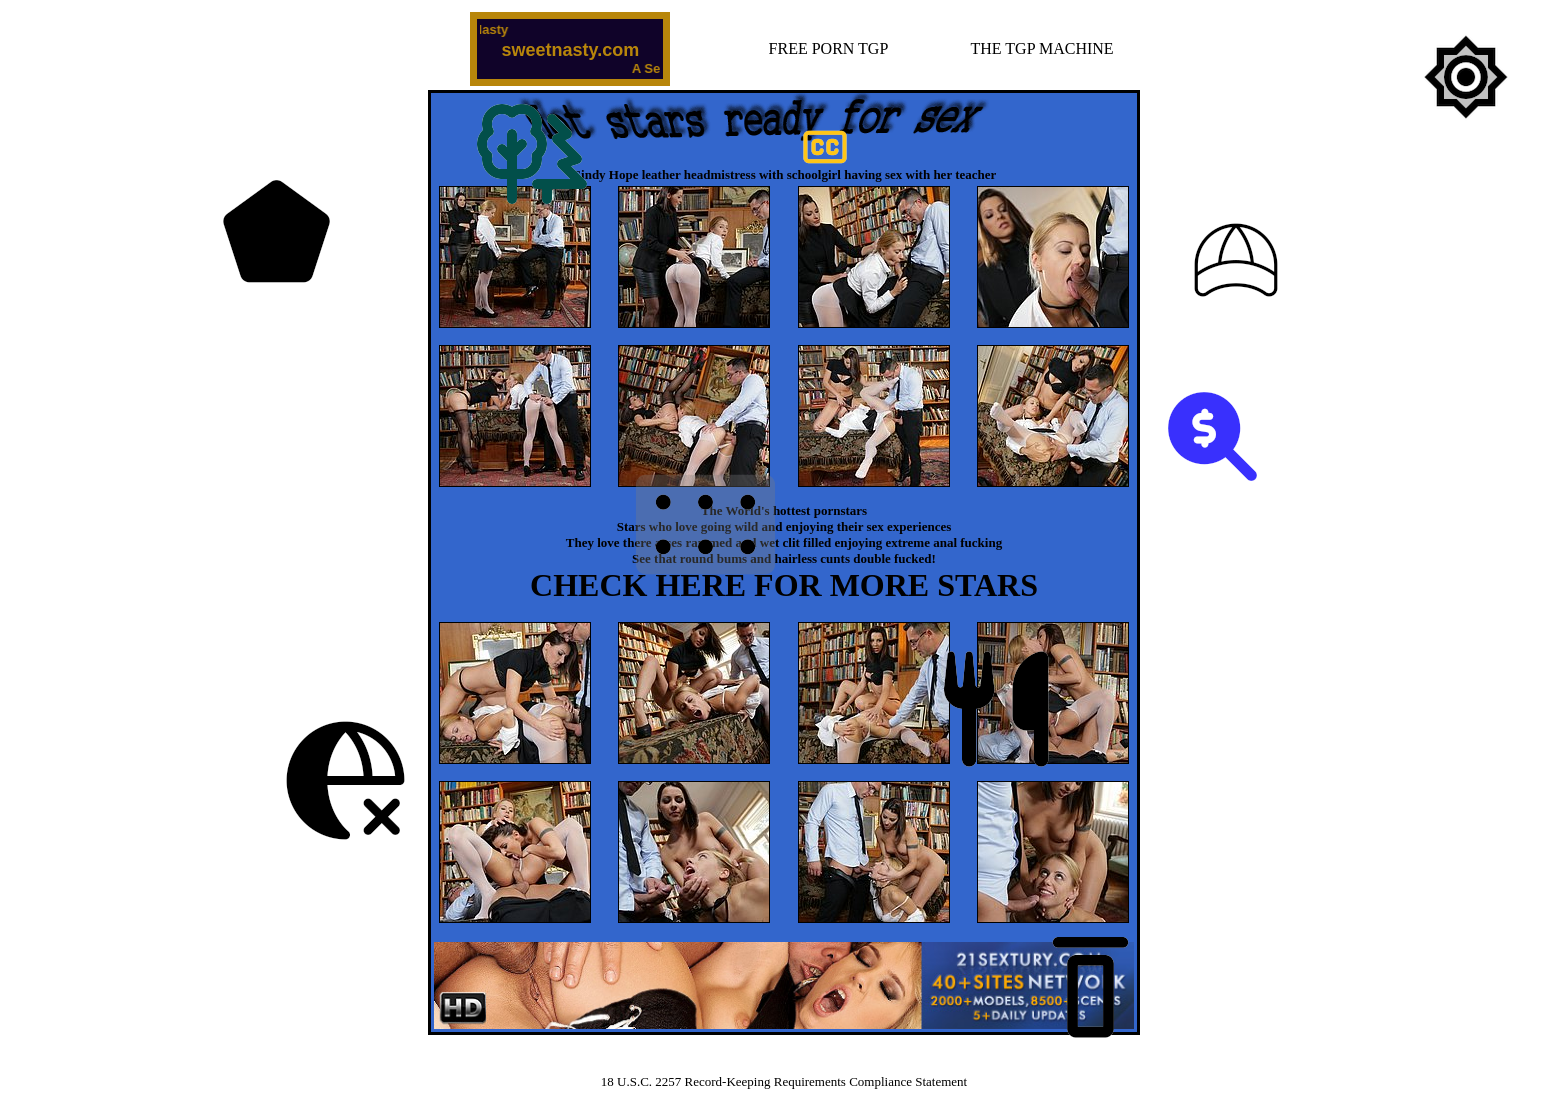  I want to click on find nearby restaurants or dining options, so click(998, 709).